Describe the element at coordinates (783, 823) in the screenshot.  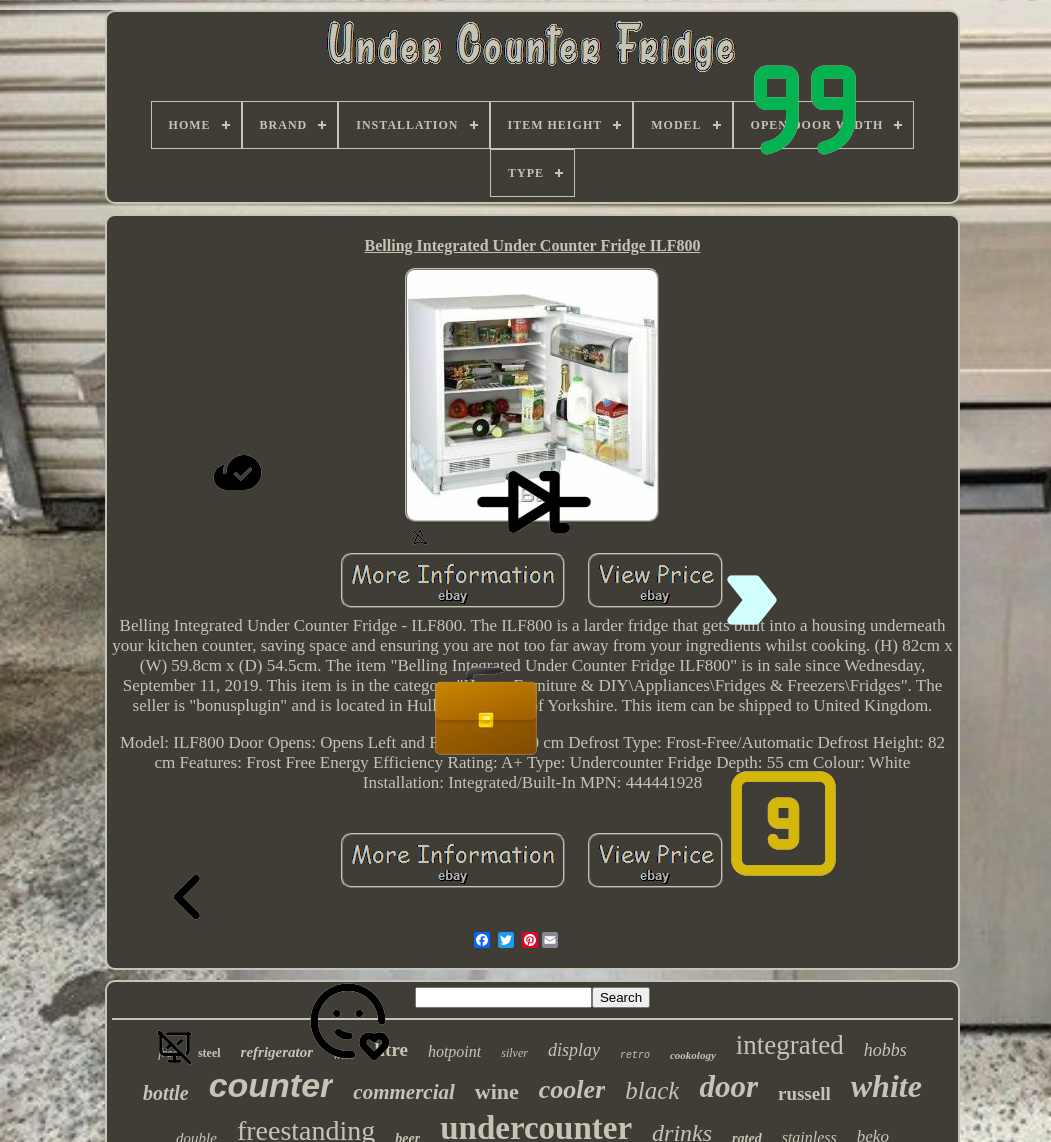
I see `select or navigate to item number 9` at that location.